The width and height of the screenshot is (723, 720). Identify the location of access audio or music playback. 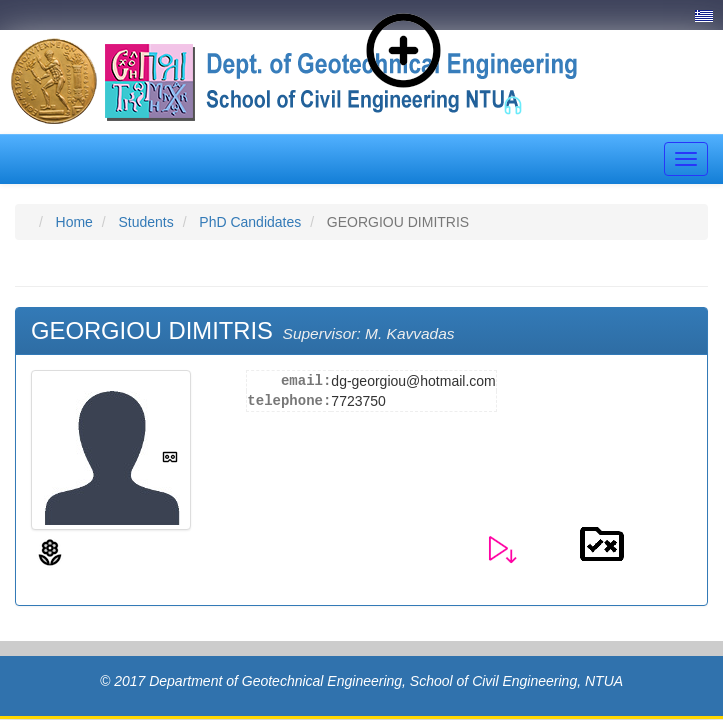
(513, 106).